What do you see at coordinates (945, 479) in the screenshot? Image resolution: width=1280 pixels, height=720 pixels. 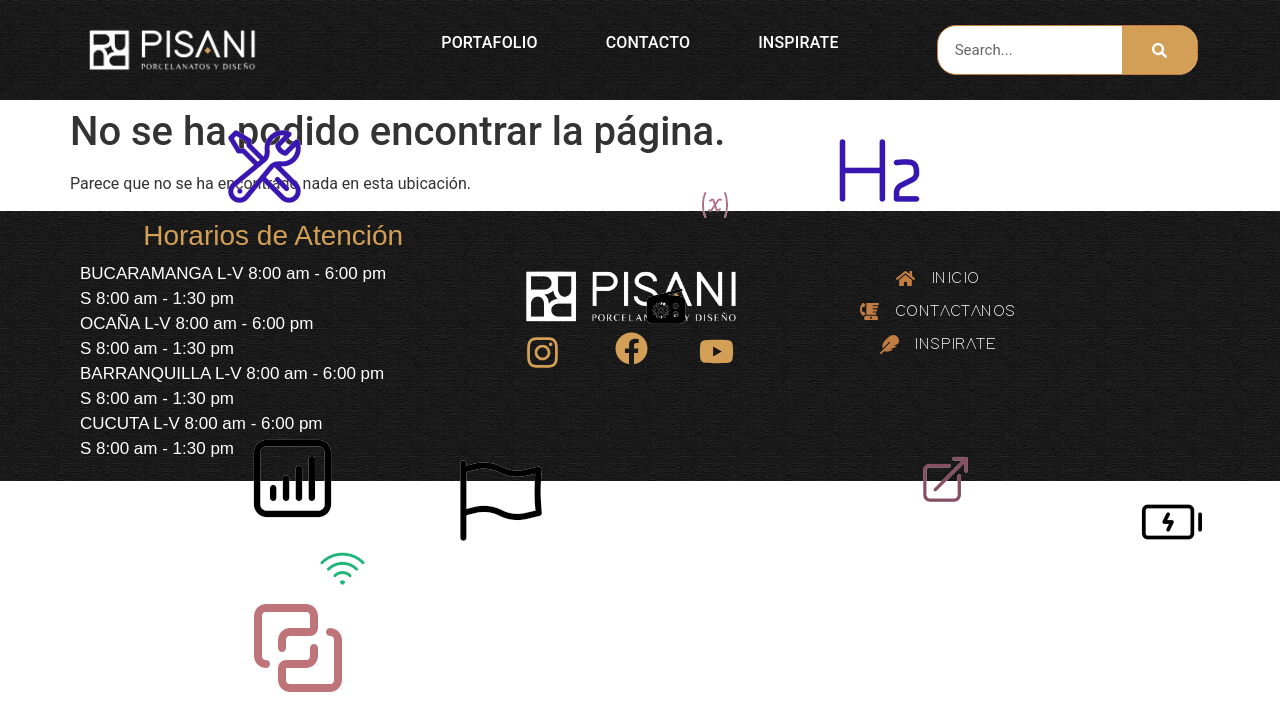 I see `open link in a new tab or window` at bounding box center [945, 479].